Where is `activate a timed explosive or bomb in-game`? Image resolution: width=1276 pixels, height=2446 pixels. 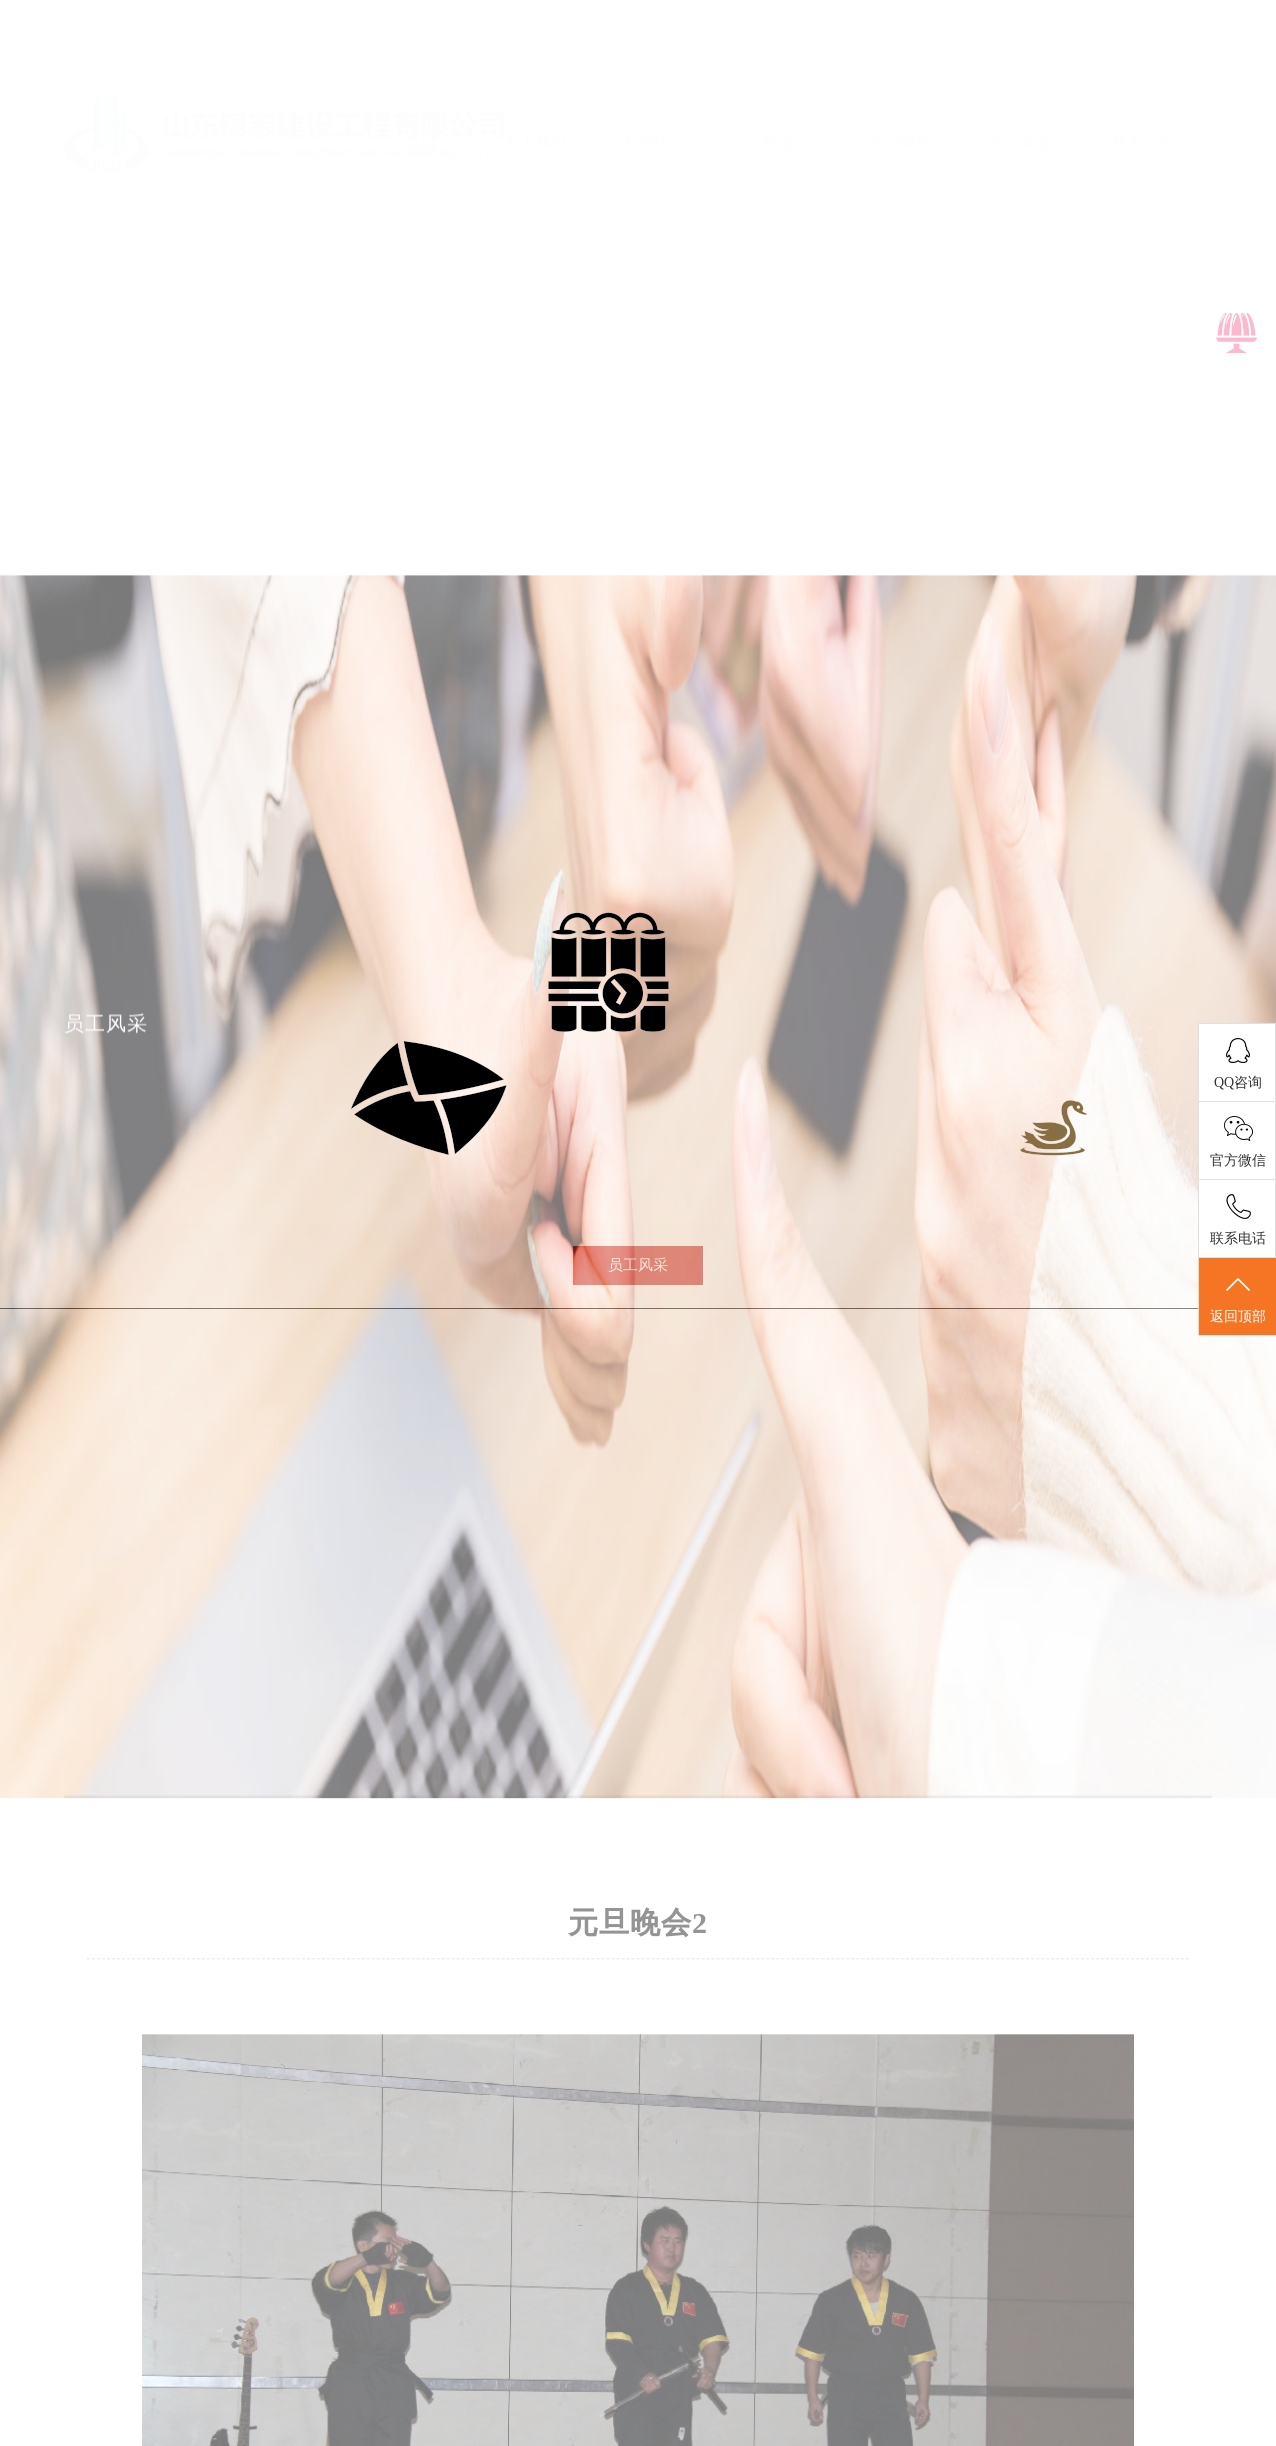
activate a timed explosive or bomb in-game is located at coordinates (608, 972).